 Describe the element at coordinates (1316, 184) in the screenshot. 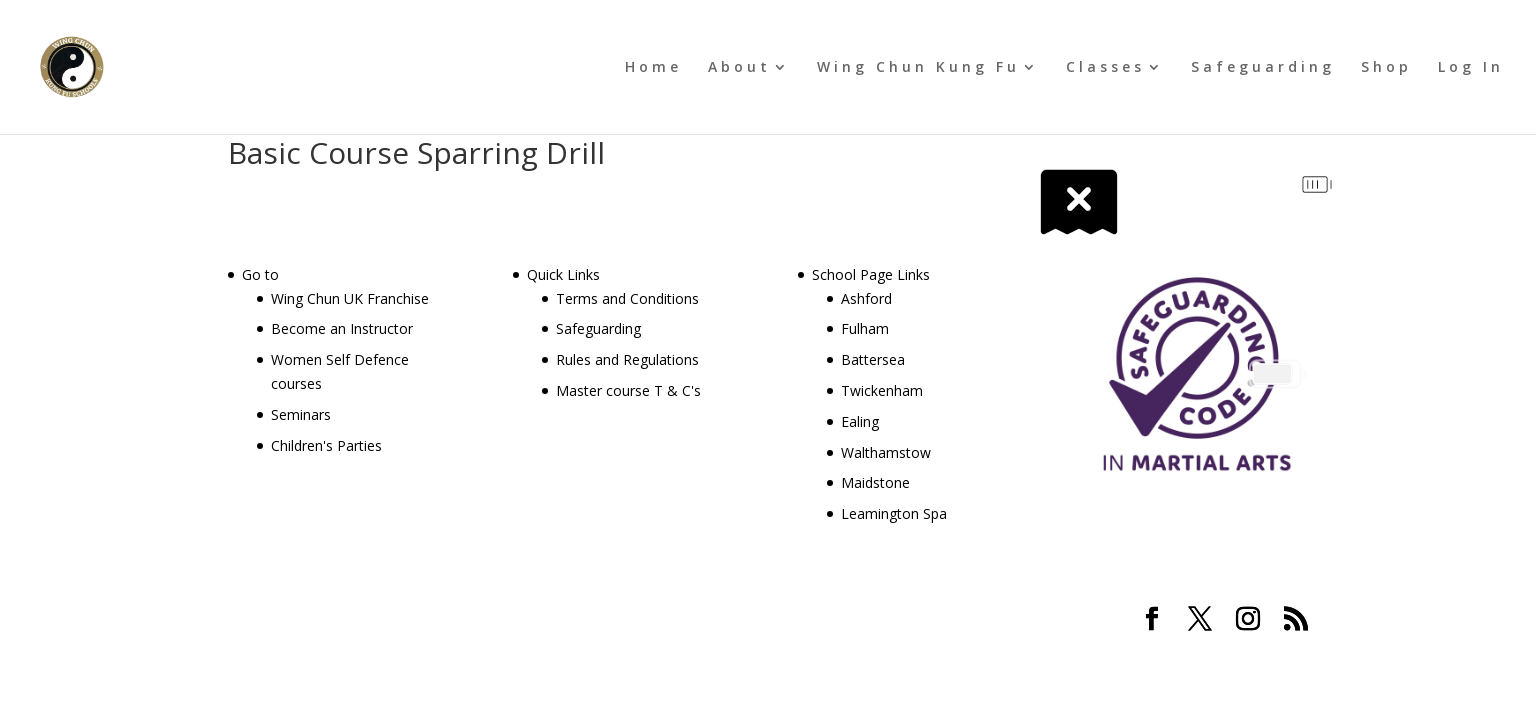

I see `indicates battery is well charged` at that location.